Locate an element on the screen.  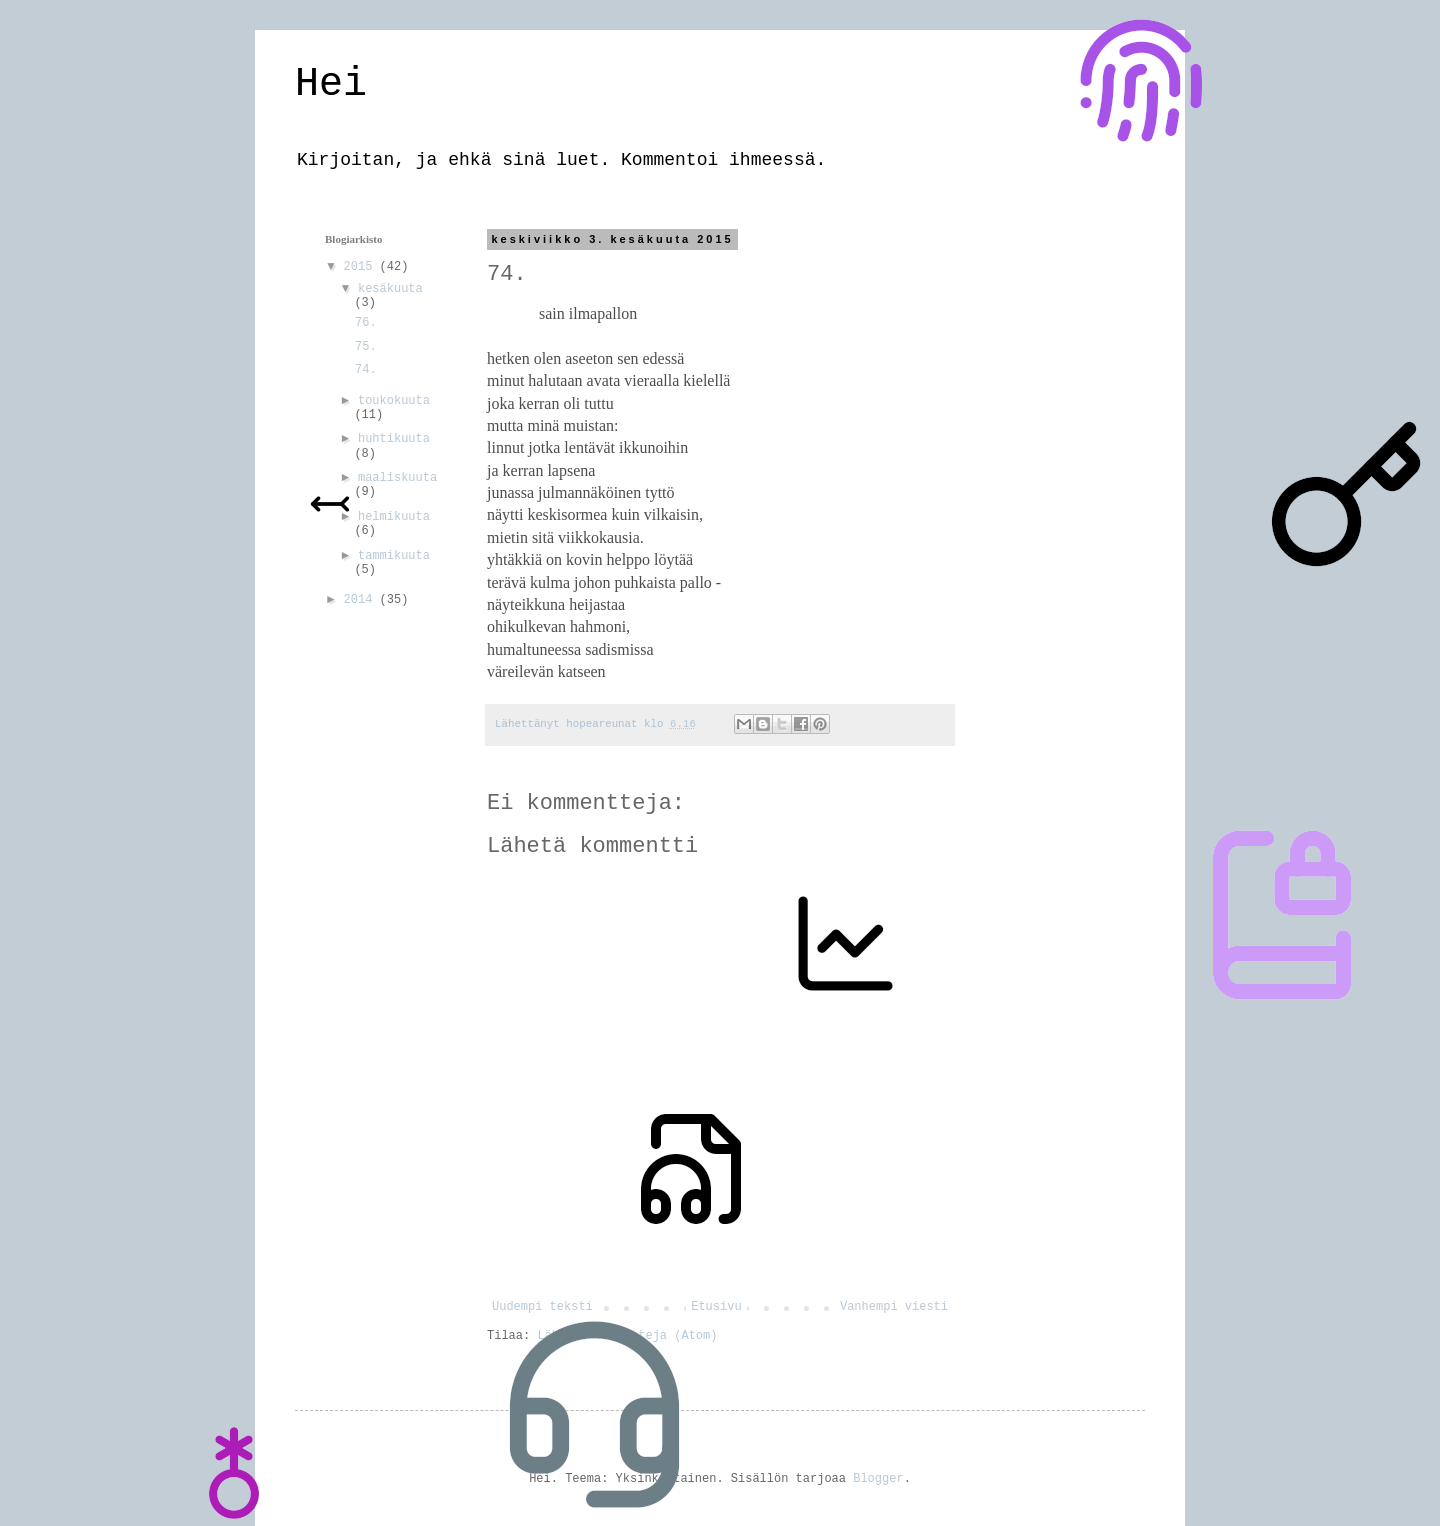
indicates non-binary gender identity option is located at coordinates (234, 1473).